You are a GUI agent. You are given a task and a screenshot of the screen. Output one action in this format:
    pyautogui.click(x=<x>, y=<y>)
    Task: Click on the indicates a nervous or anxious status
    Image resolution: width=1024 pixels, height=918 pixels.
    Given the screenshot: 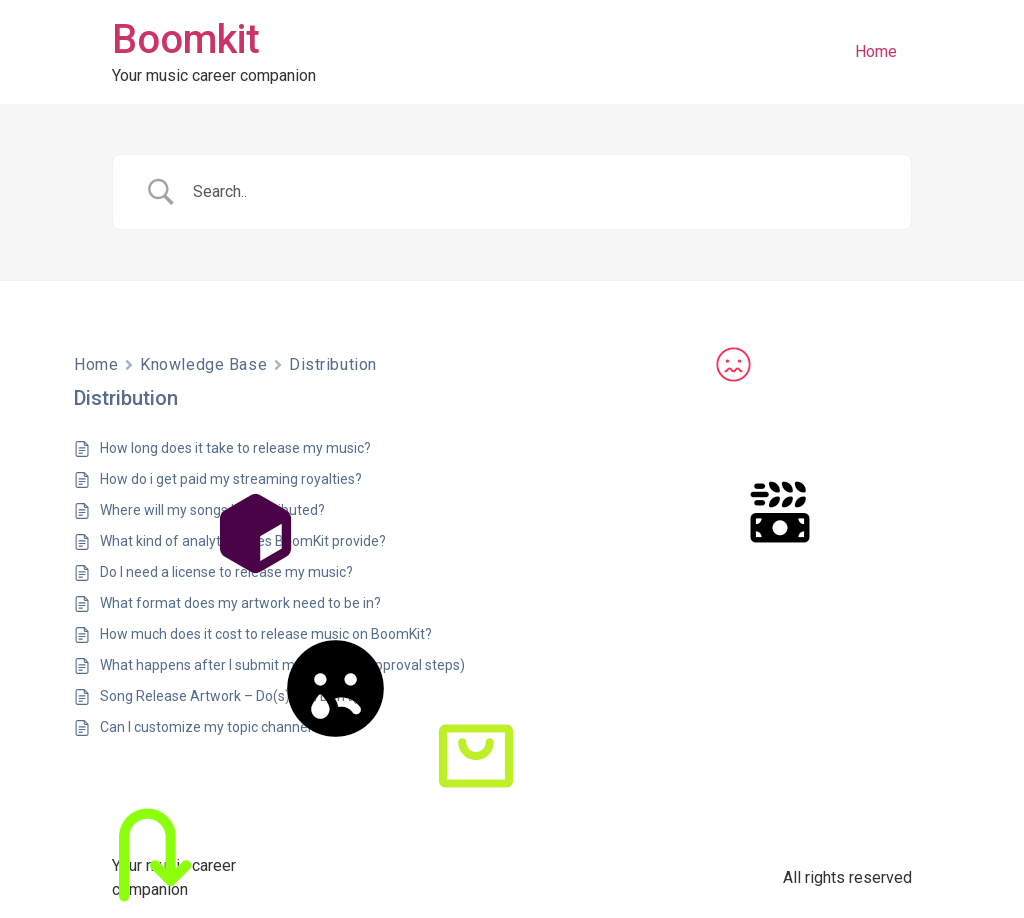 What is the action you would take?
    pyautogui.click(x=733, y=364)
    